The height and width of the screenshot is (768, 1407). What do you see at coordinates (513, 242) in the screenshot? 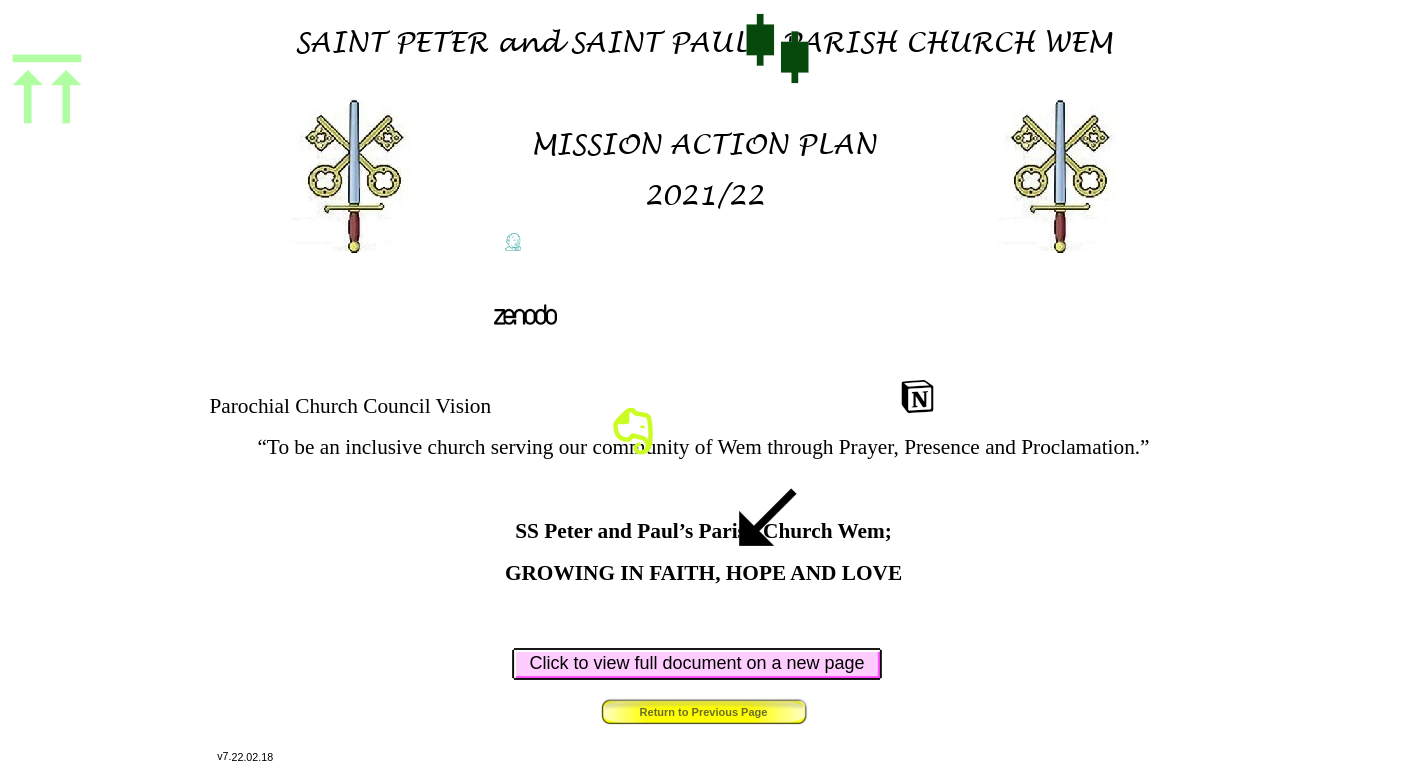
I see `Jenkins CI/CD automation server logo` at bounding box center [513, 242].